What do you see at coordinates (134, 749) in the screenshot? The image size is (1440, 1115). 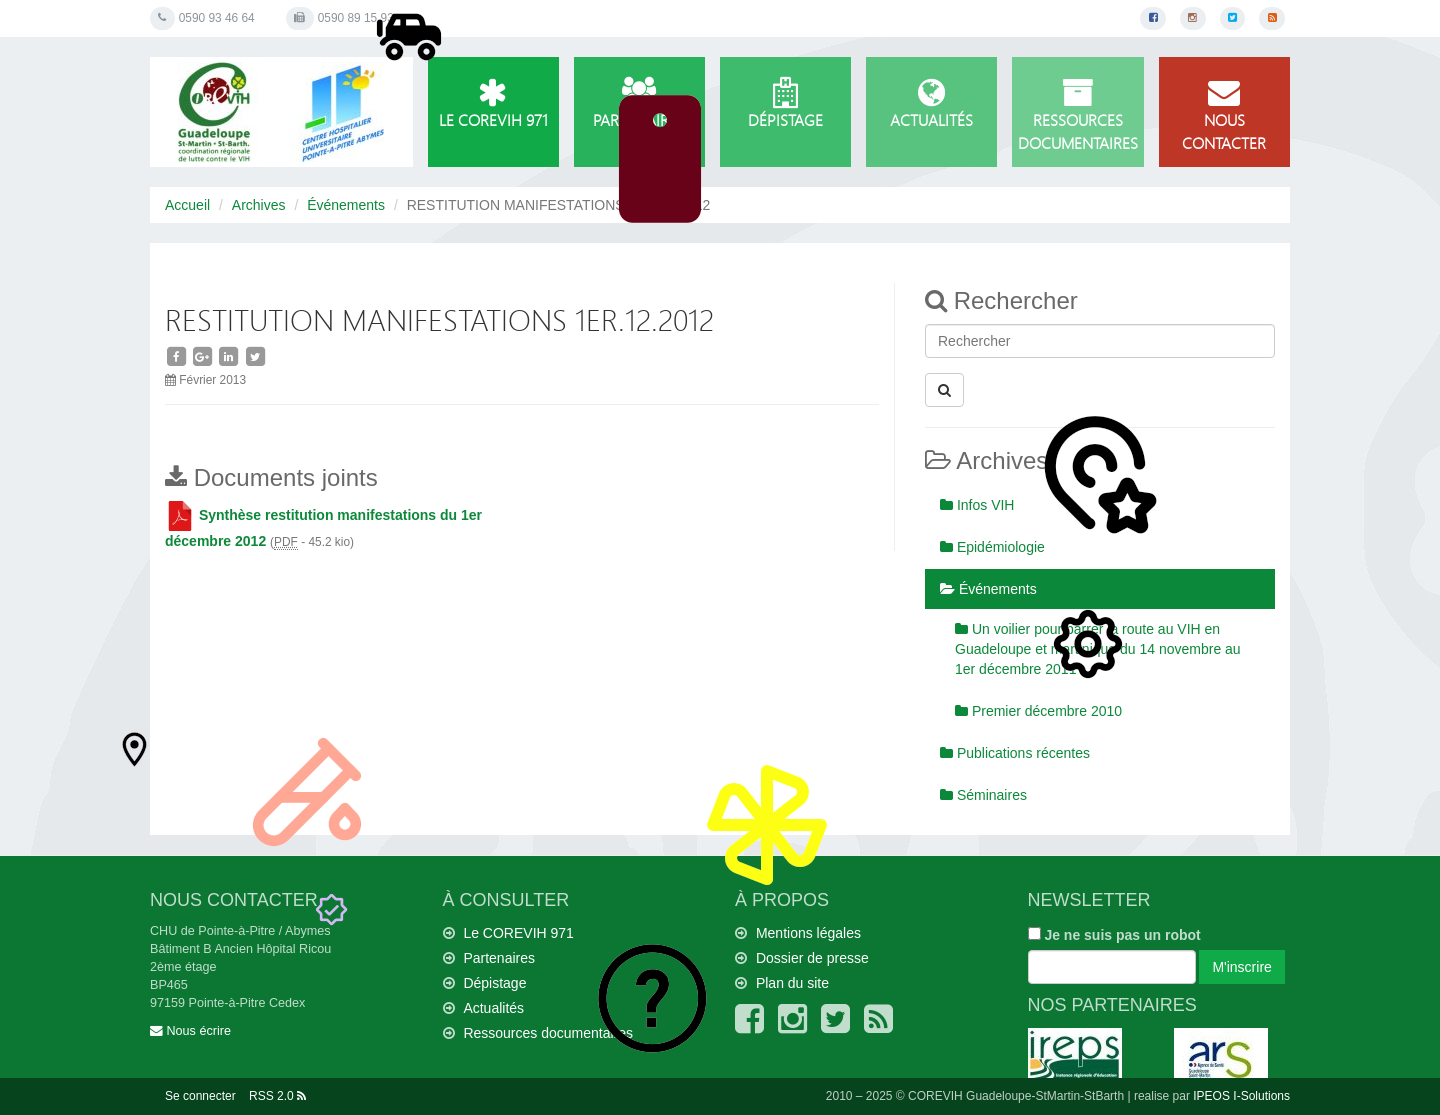 I see `view current location on map` at bounding box center [134, 749].